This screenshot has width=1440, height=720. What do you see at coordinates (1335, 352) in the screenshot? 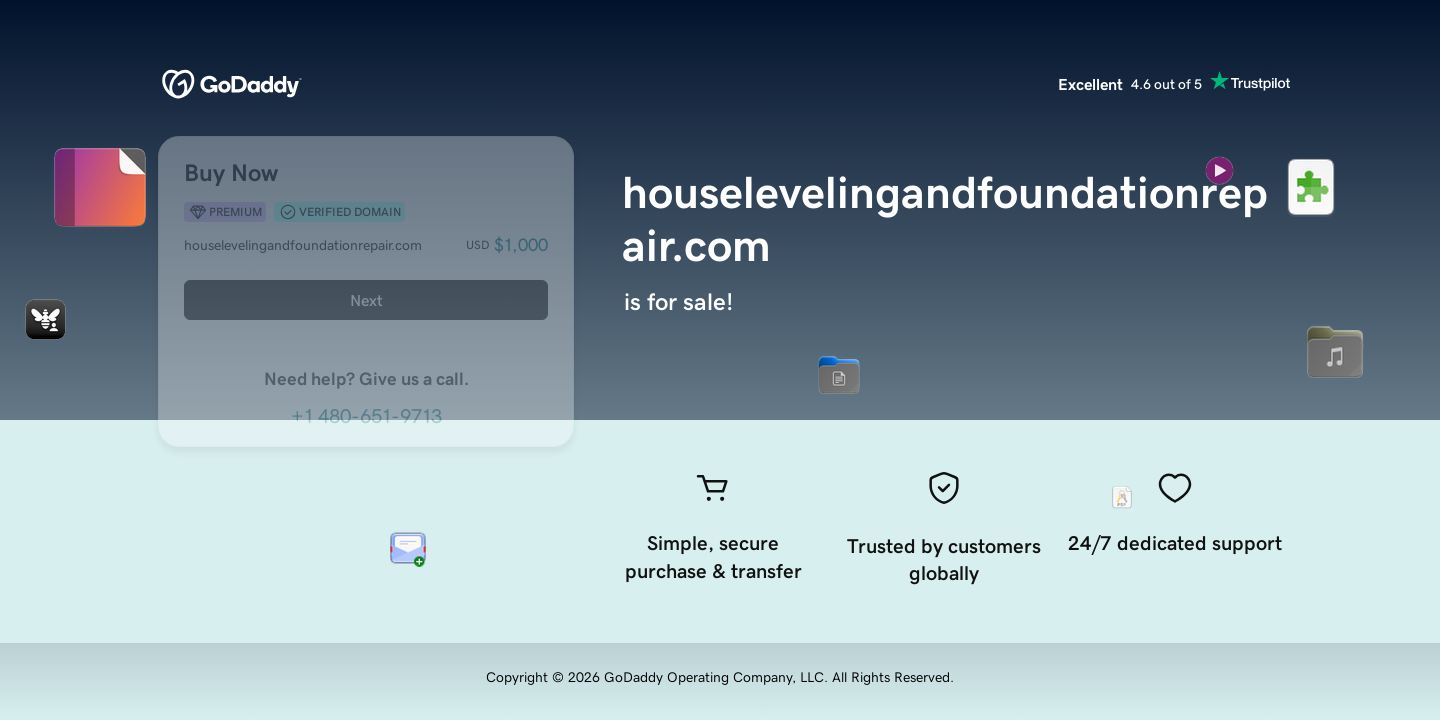
I see `open your music folder` at bounding box center [1335, 352].